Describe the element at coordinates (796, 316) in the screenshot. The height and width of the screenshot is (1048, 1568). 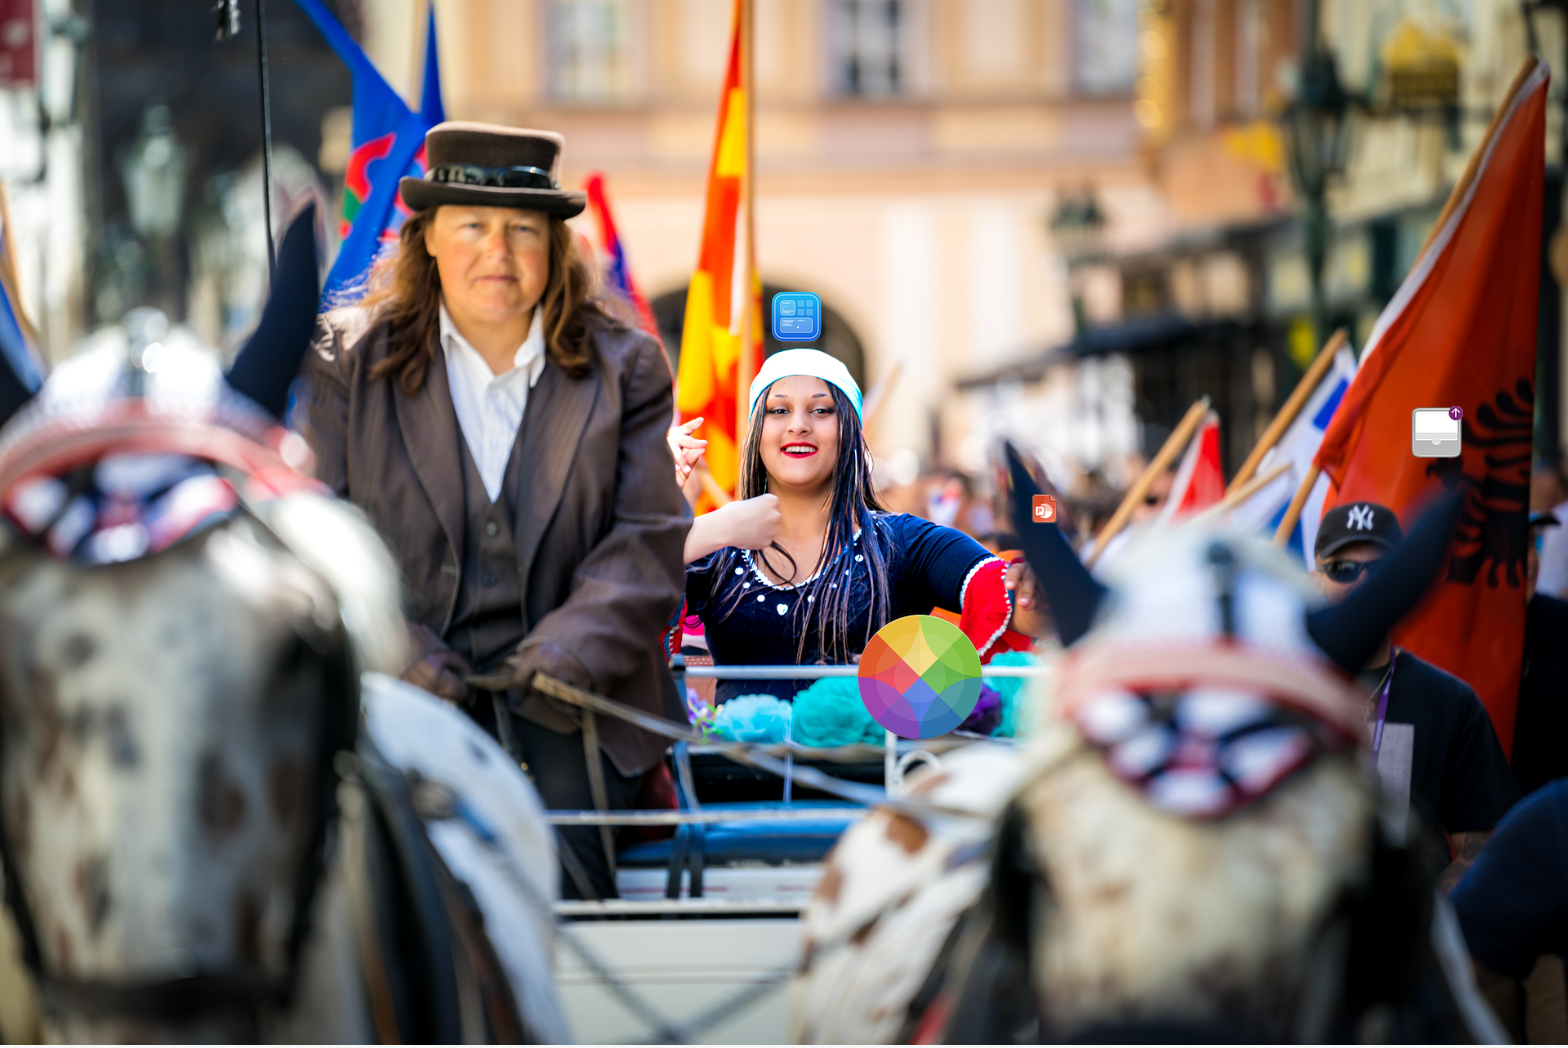
I see `open widgetkit simulator app` at that location.